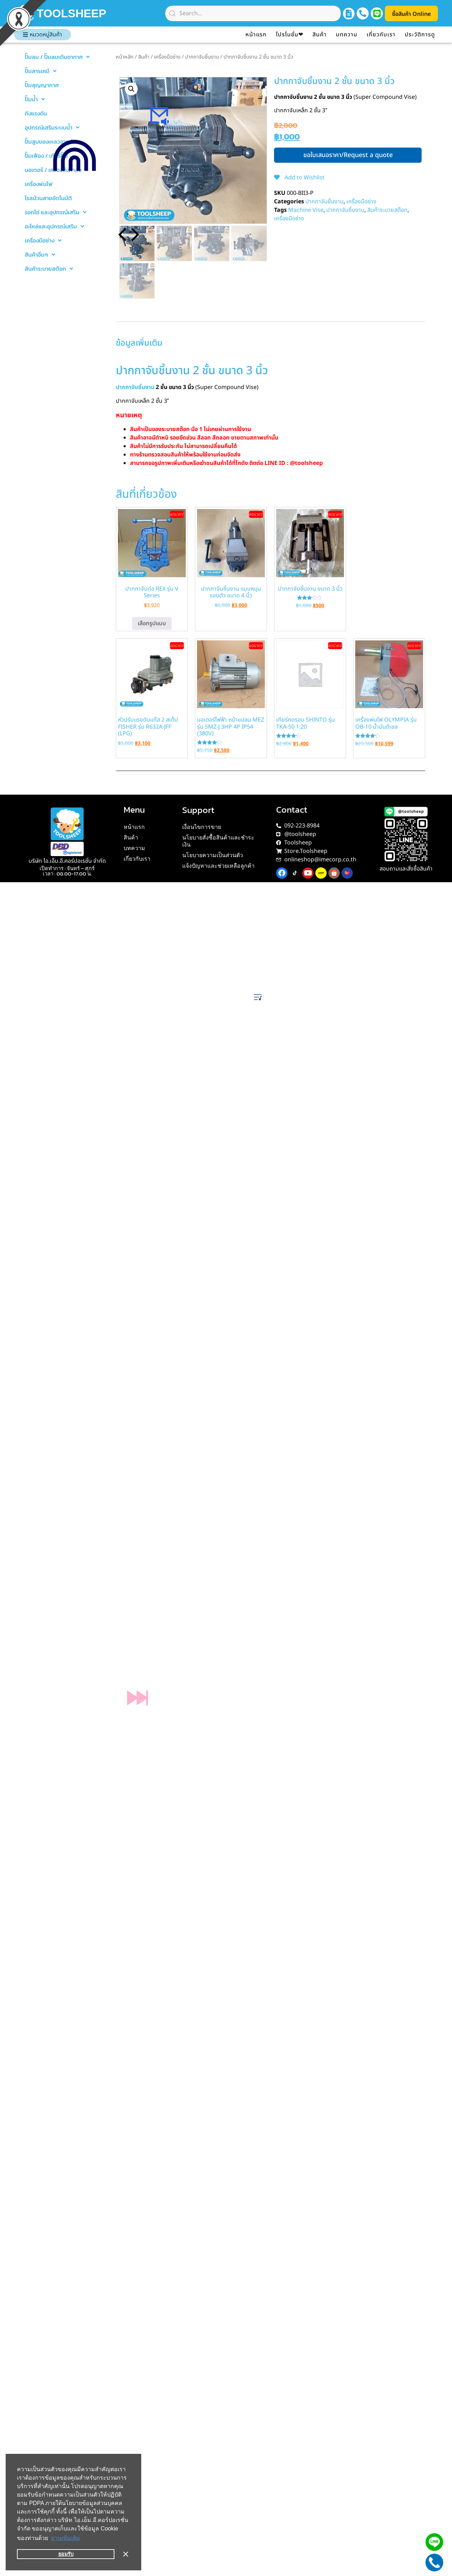  I want to click on view your playlist, so click(257, 997).